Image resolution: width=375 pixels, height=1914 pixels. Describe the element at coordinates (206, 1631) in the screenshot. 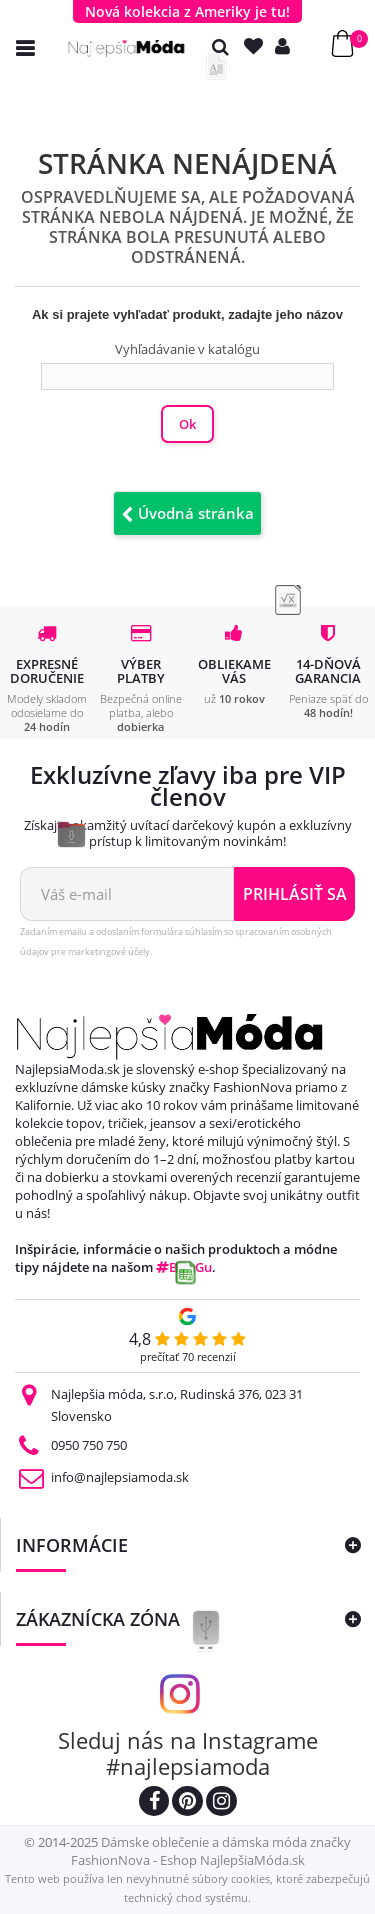

I see `removable USB storage device` at that location.